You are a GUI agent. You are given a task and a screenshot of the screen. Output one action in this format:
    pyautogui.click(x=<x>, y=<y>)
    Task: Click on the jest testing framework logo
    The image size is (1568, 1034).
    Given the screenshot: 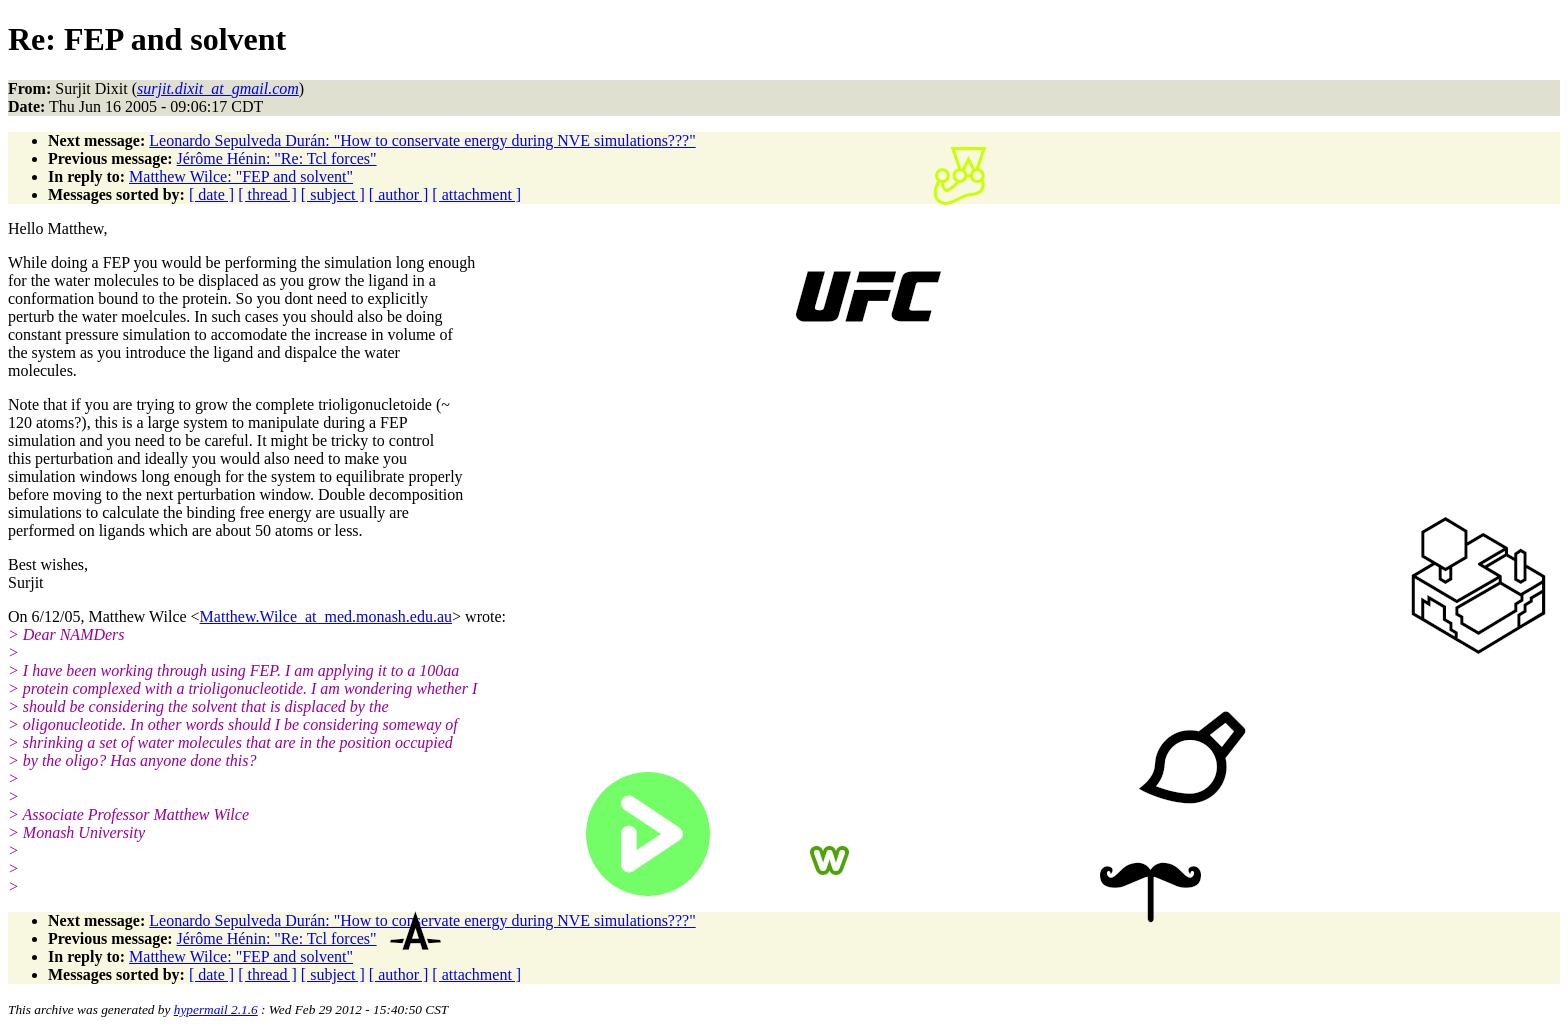 What is the action you would take?
    pyautogui.click(x=960, y=176)
    